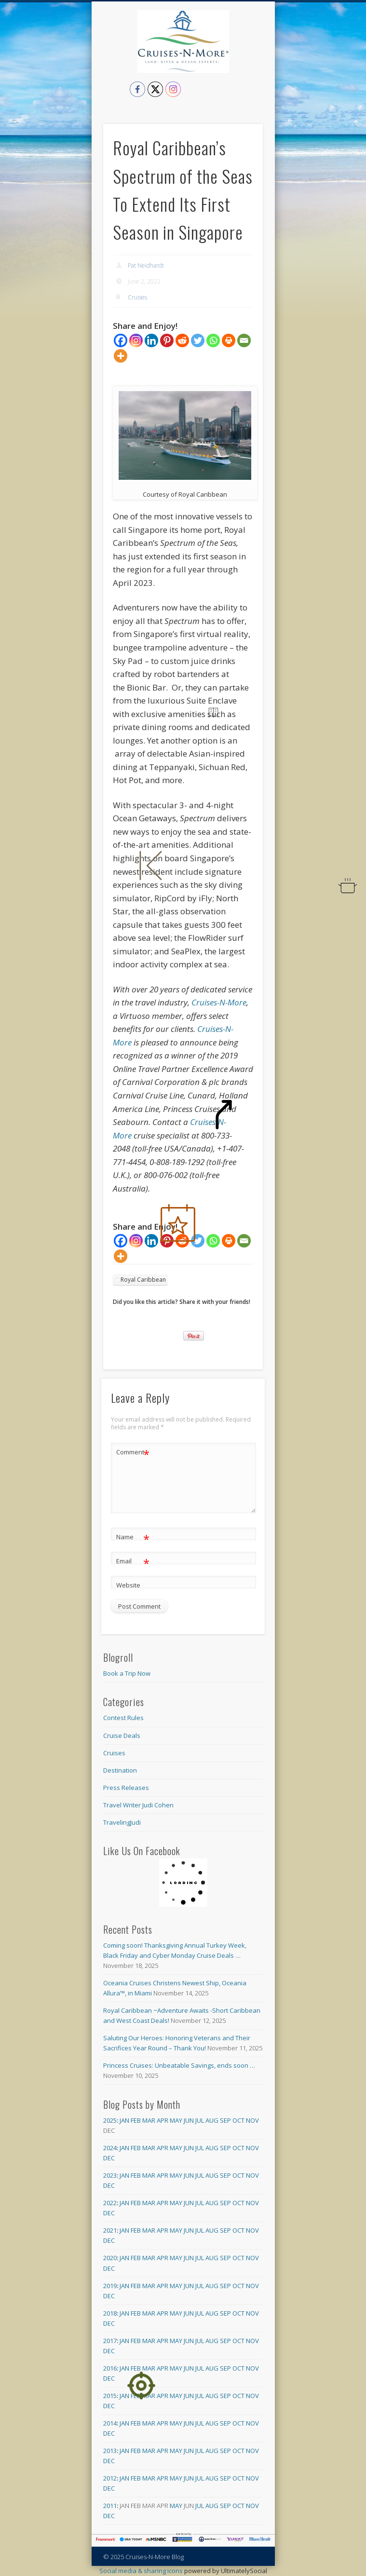 Image resolution: width=366 pixels, height=2576 pixels. What do you see at coordinates (178, 1224) in the screenshot?
I see `view starred or favorite events` at bounding box center [178, 1224].